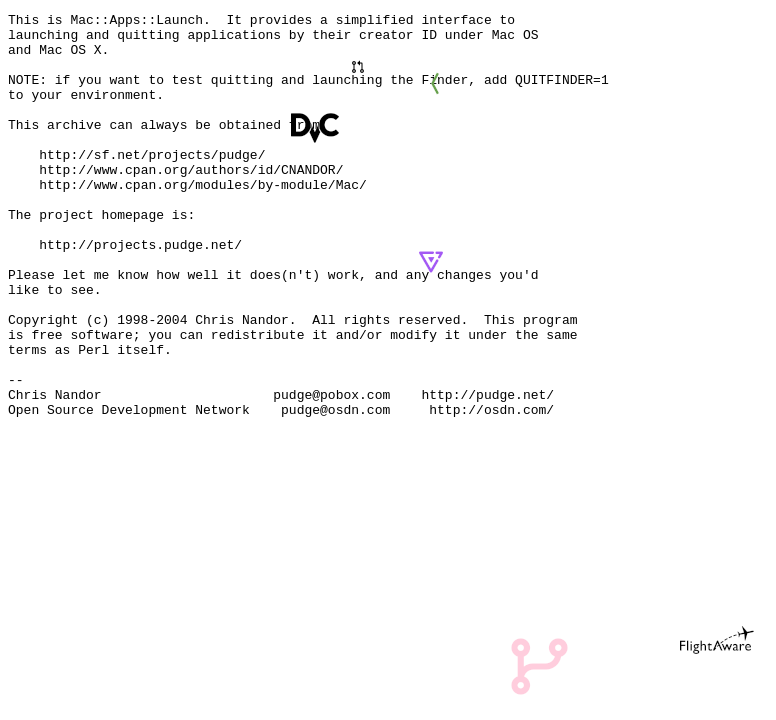  What do you see at coordinates (431, 262) in the screenshot?
I see `navigate to AntV data visualization library` at bounding box center [431, 262].